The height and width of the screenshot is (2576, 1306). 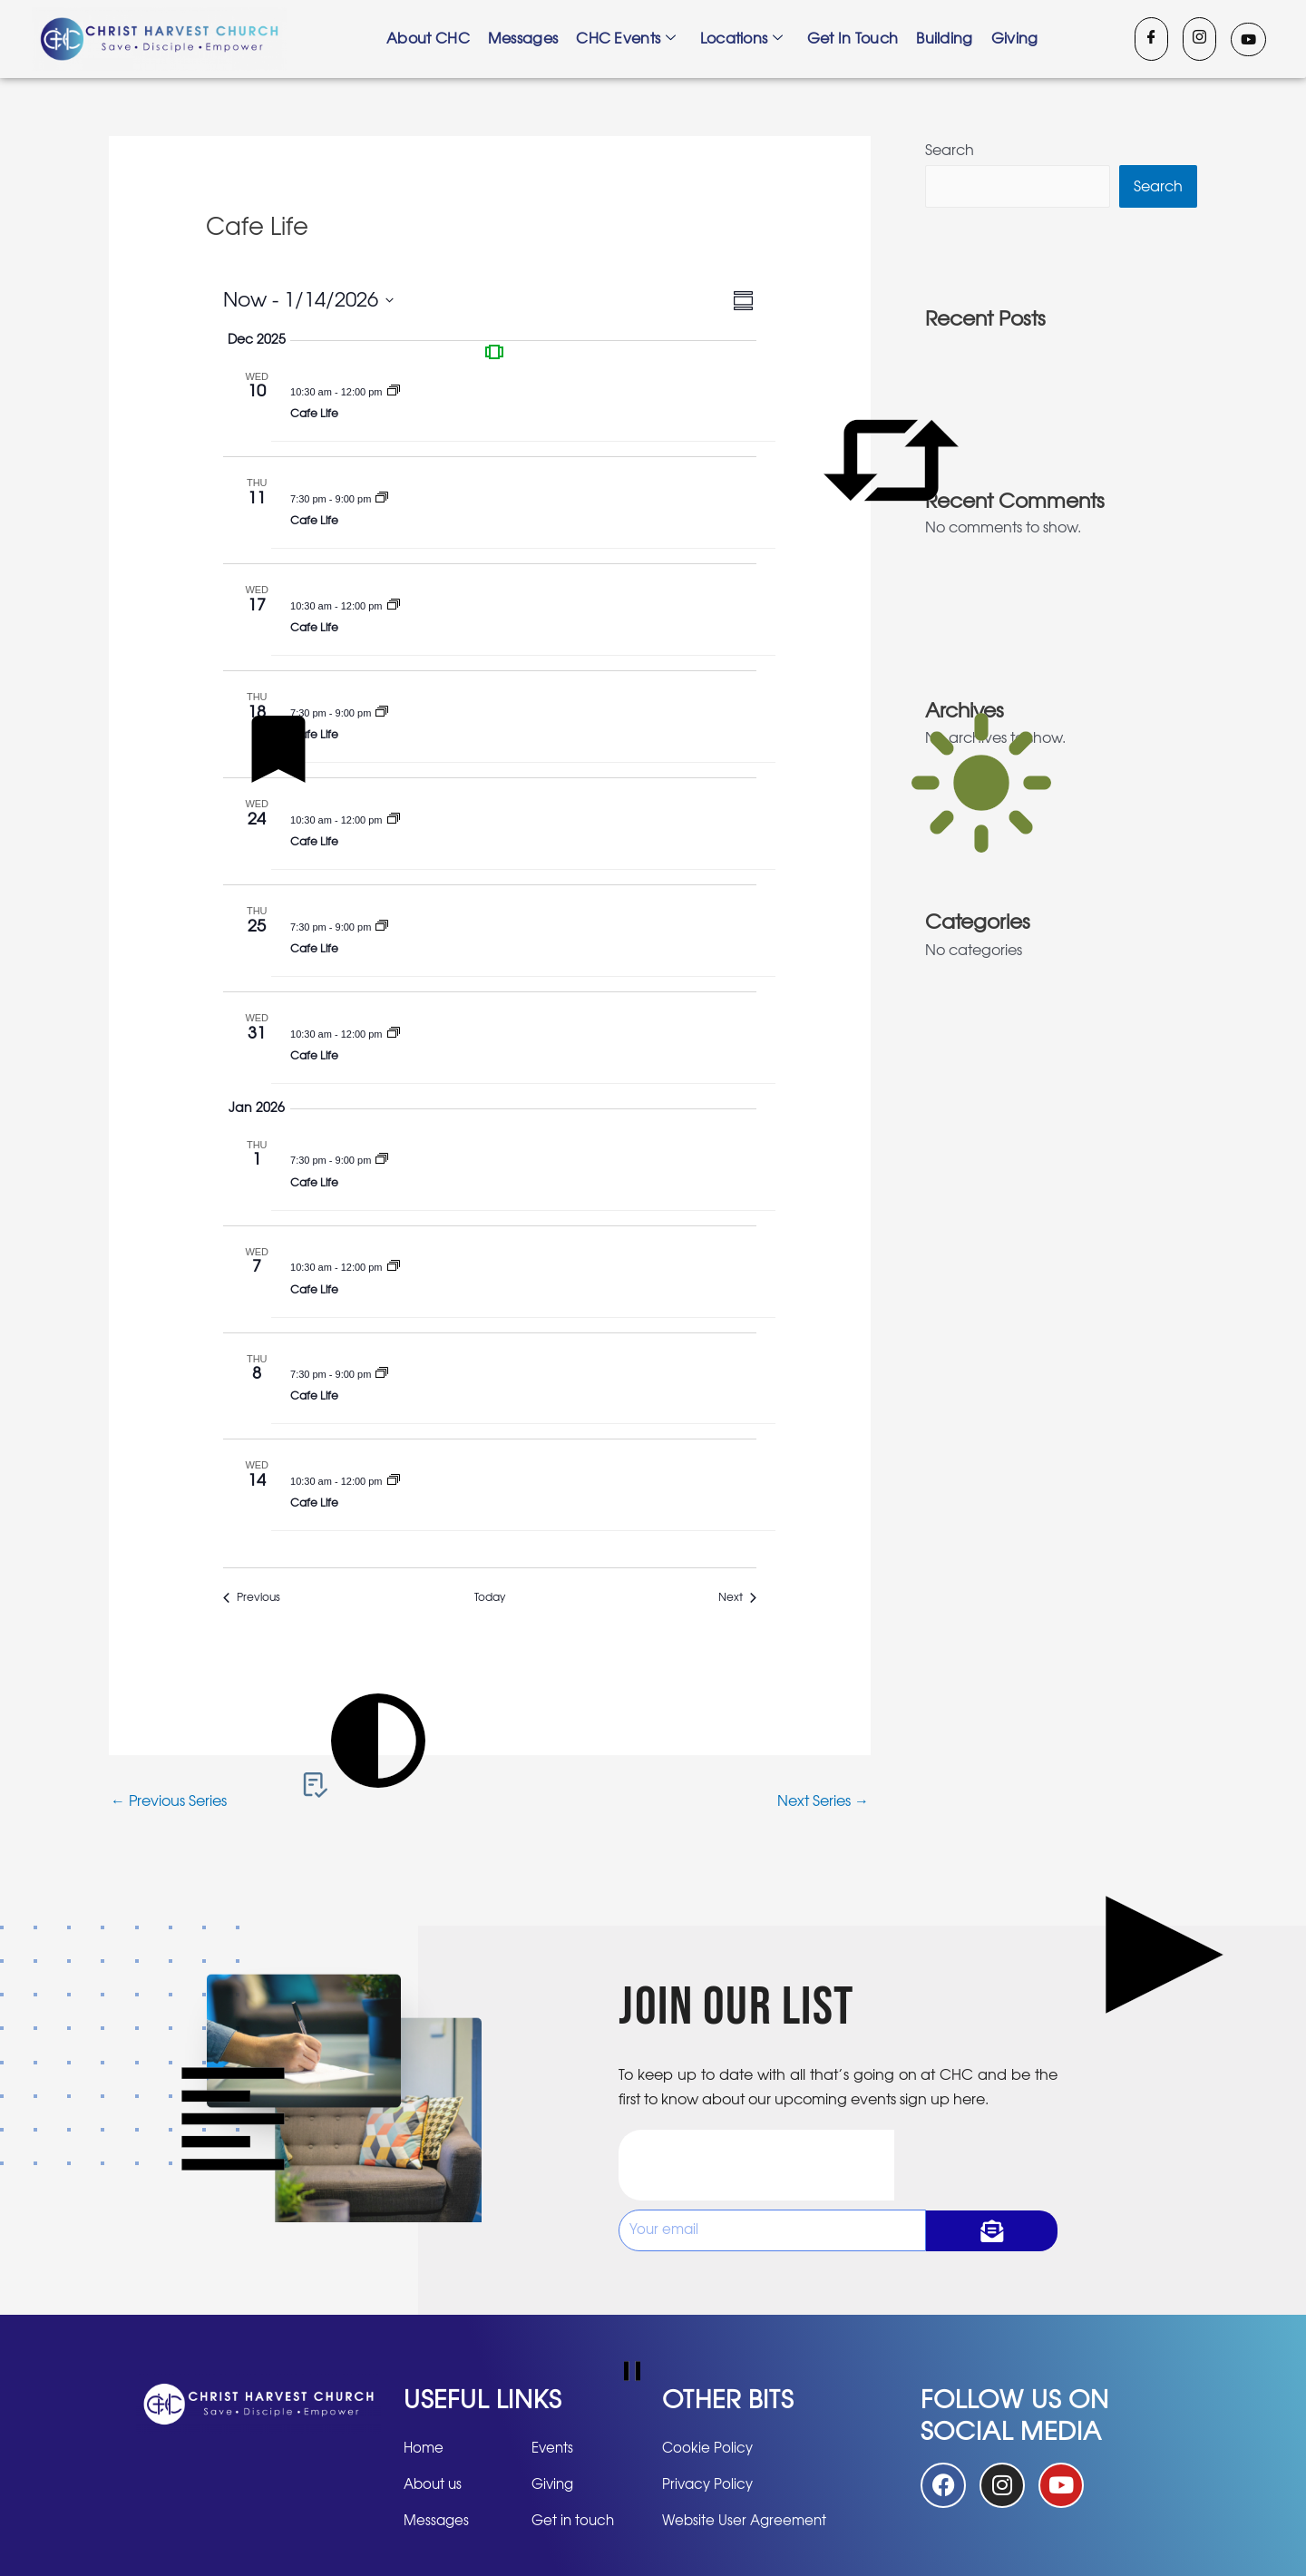 I want to click on repost or share this content, so click(x=891, y=460).